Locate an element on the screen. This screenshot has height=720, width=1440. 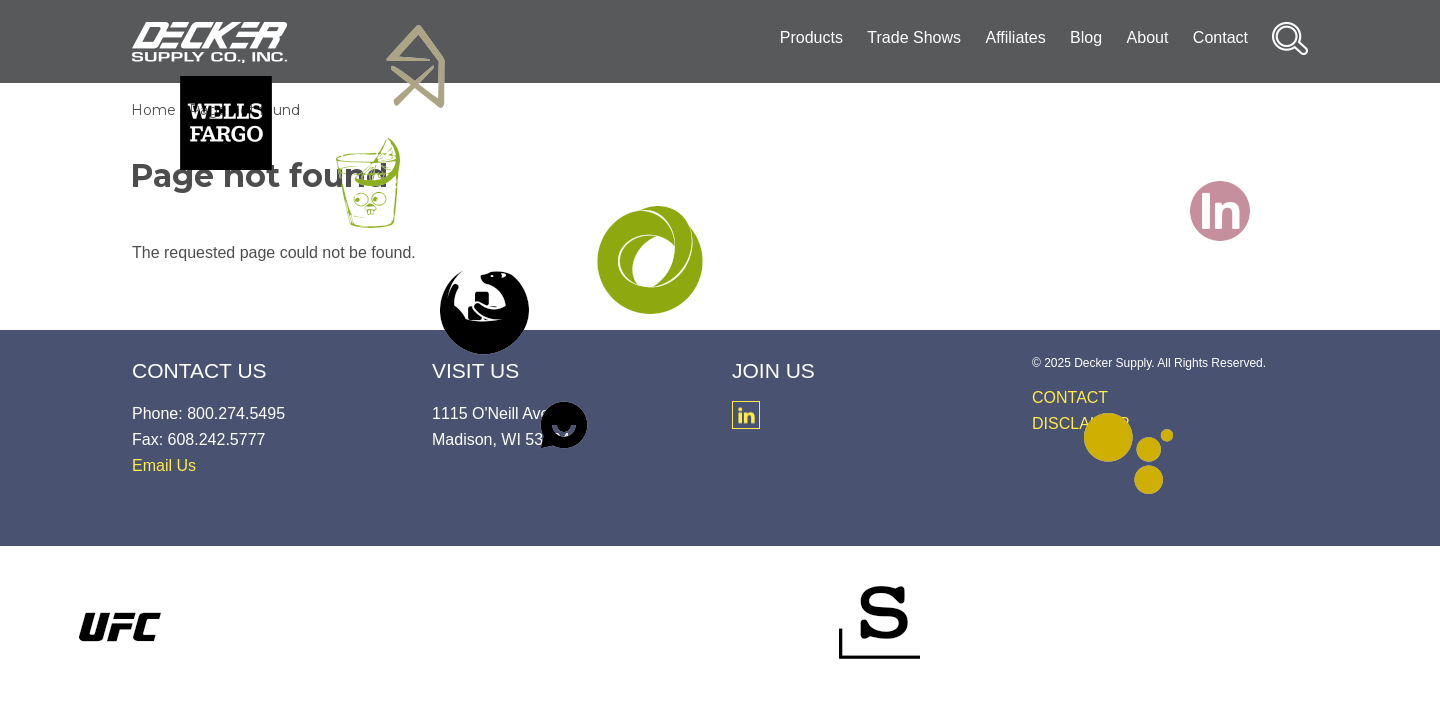
UFC brand logo is located at coordinates (120, 627).